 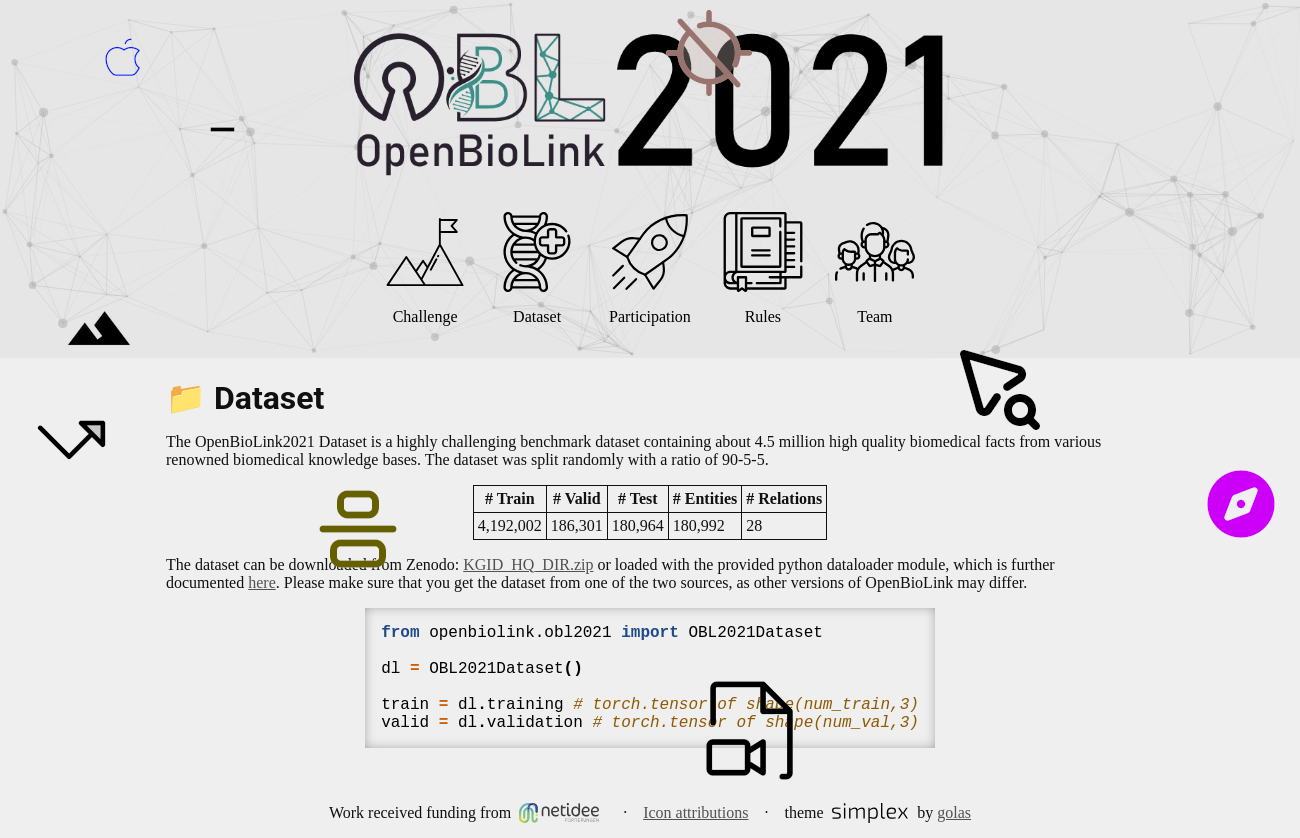 I want to click on indicates Apple device or iOS compatibility, so click(x=124, y=60).